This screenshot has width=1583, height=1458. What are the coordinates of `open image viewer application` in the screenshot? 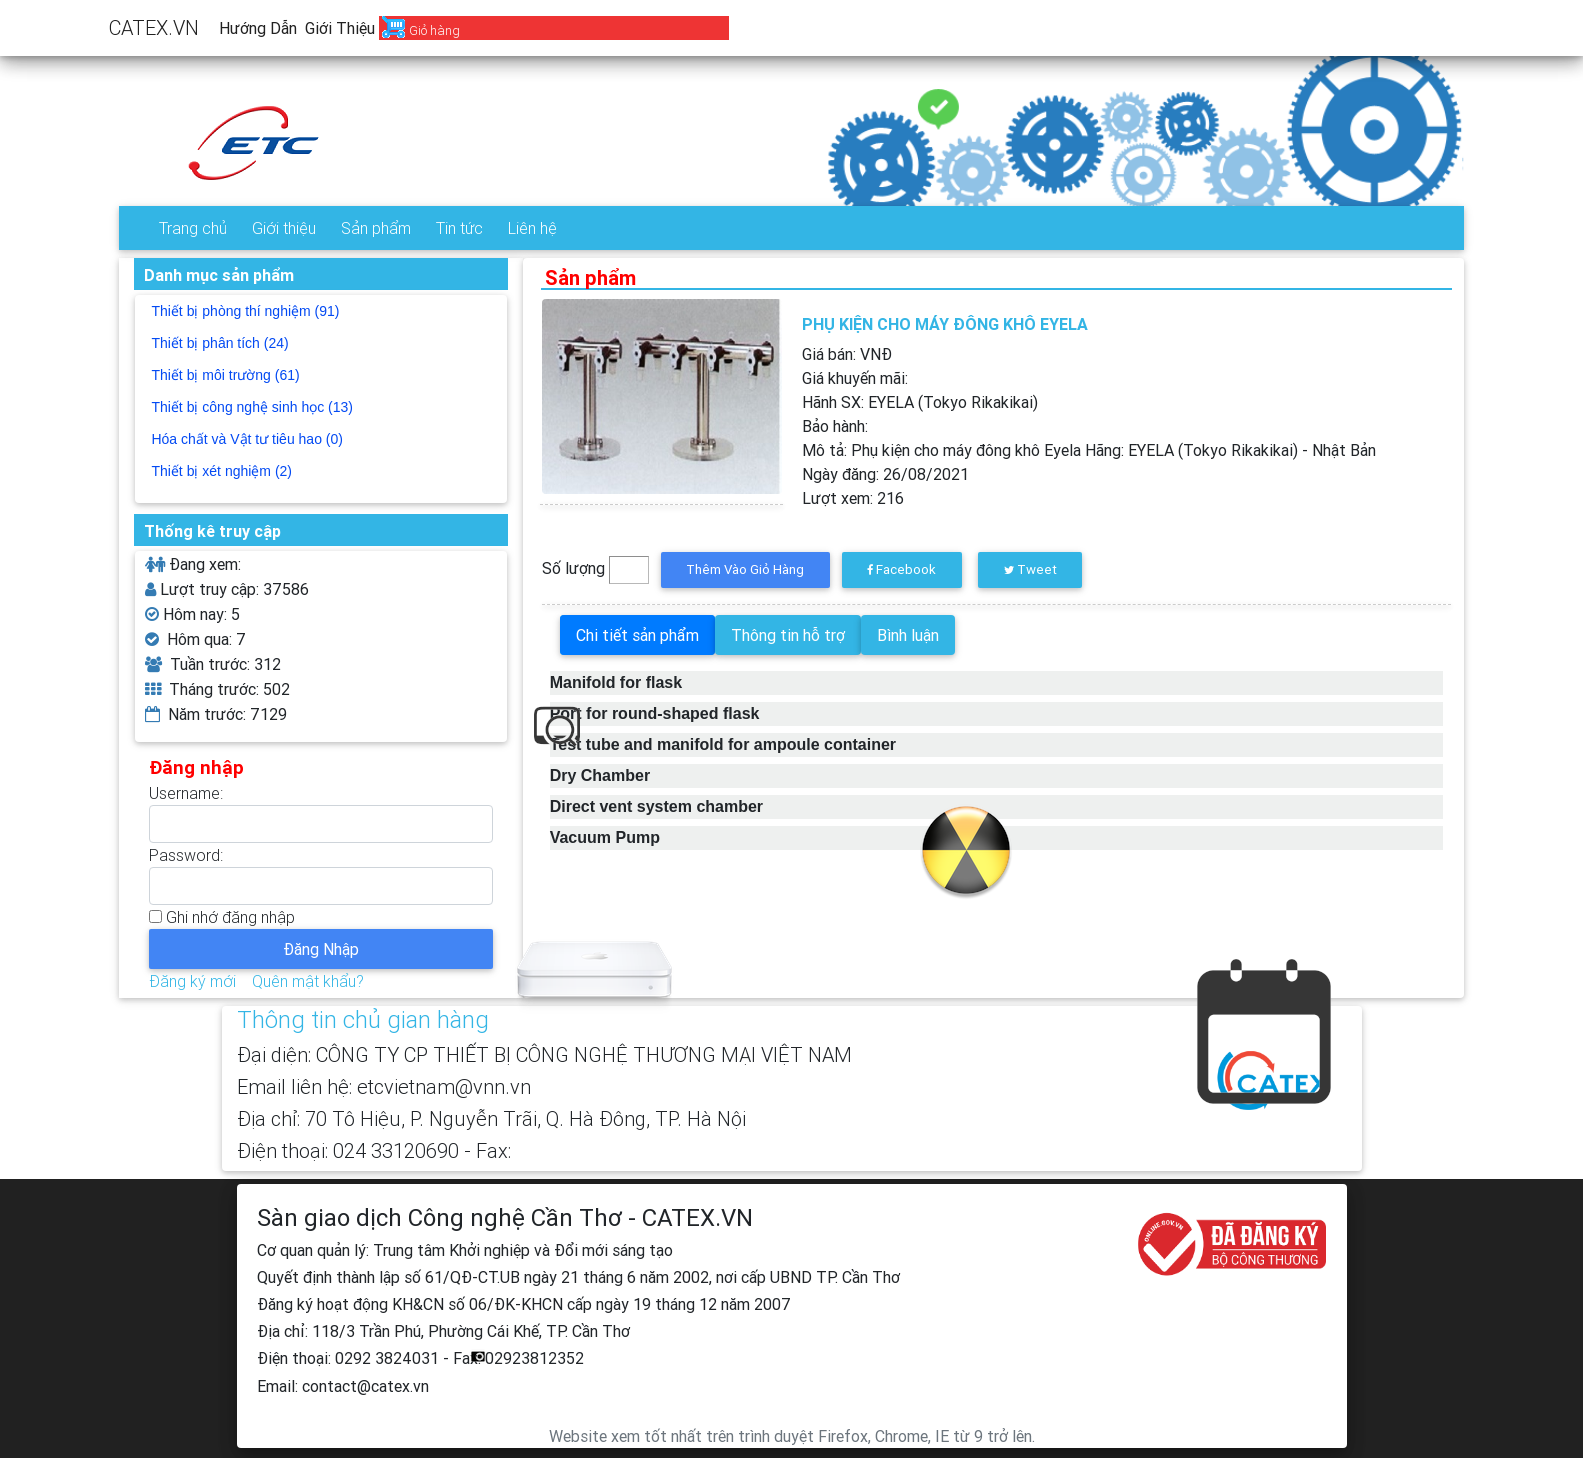 It's located at (557, 724).